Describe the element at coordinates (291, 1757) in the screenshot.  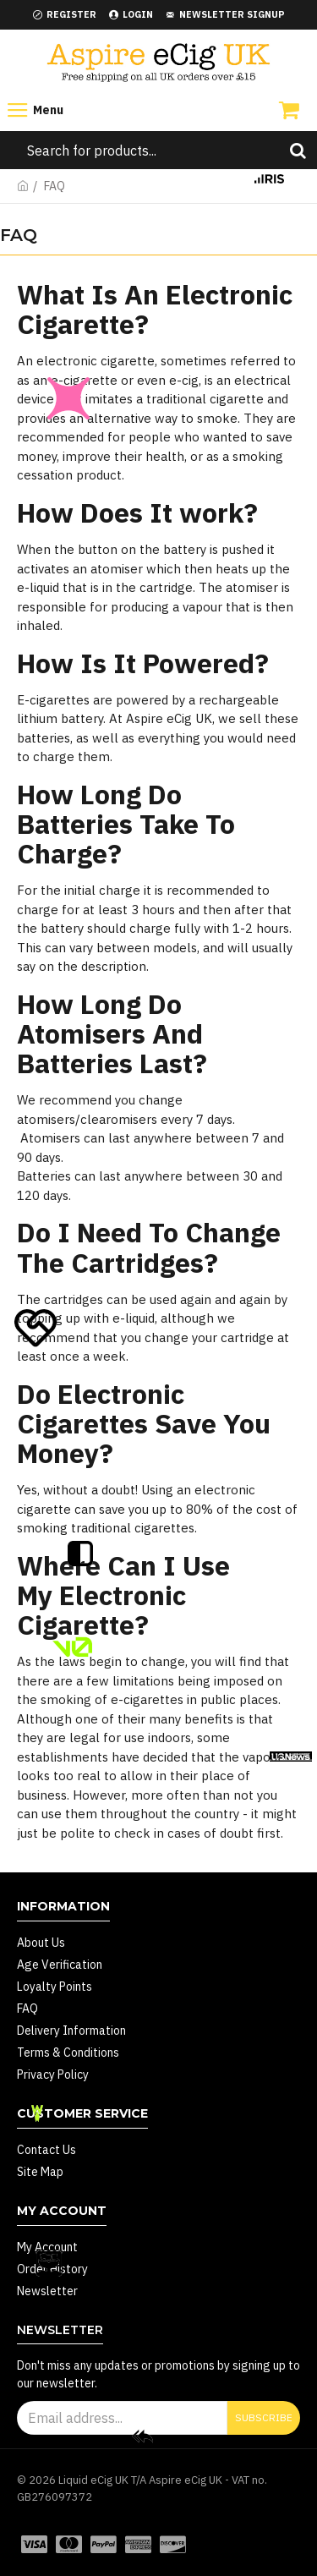
I see `visit U.S. News & World Report website` at that location.